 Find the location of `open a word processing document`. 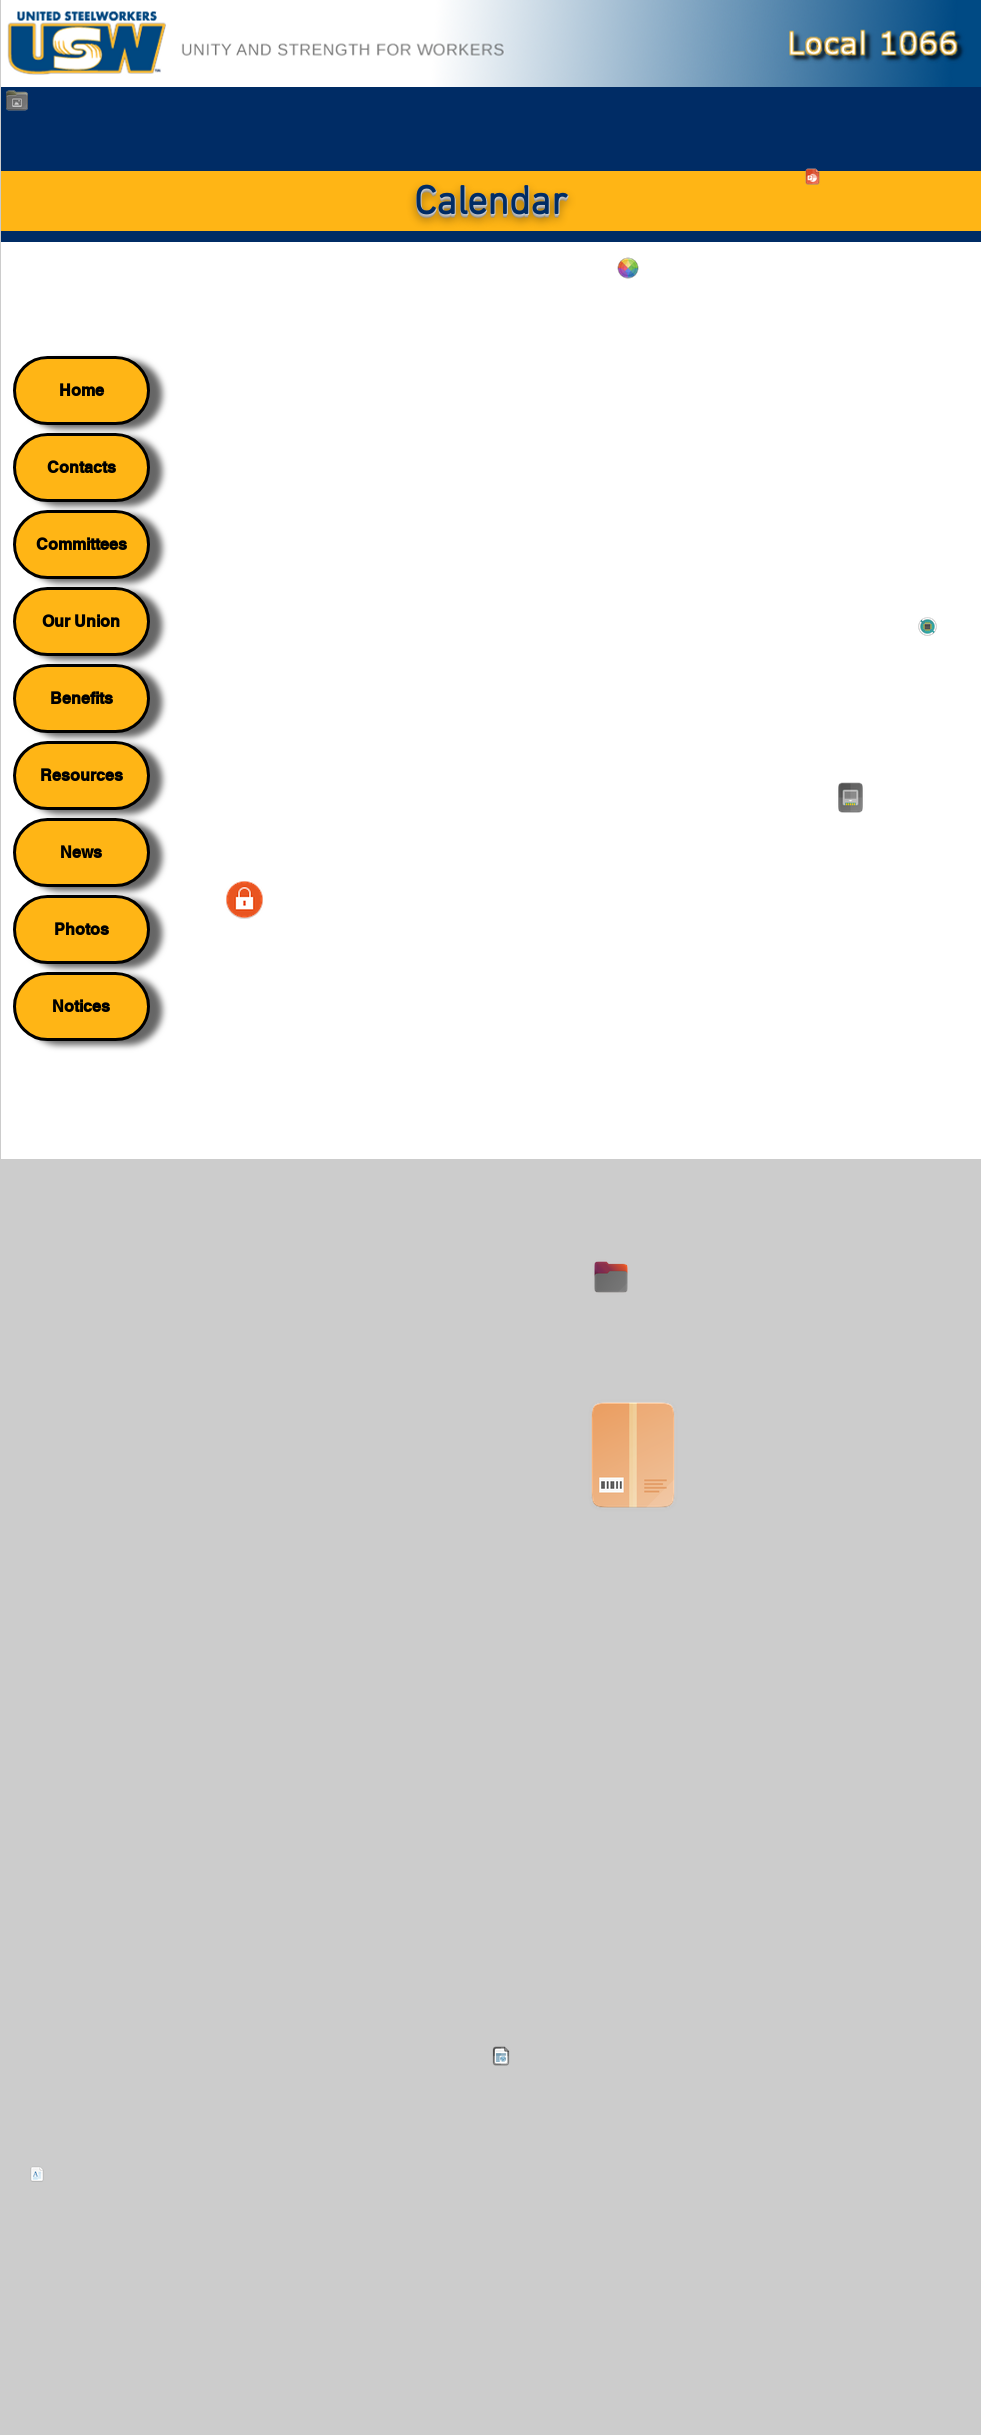

open a word processing document is located at coordinates (37, 2174).